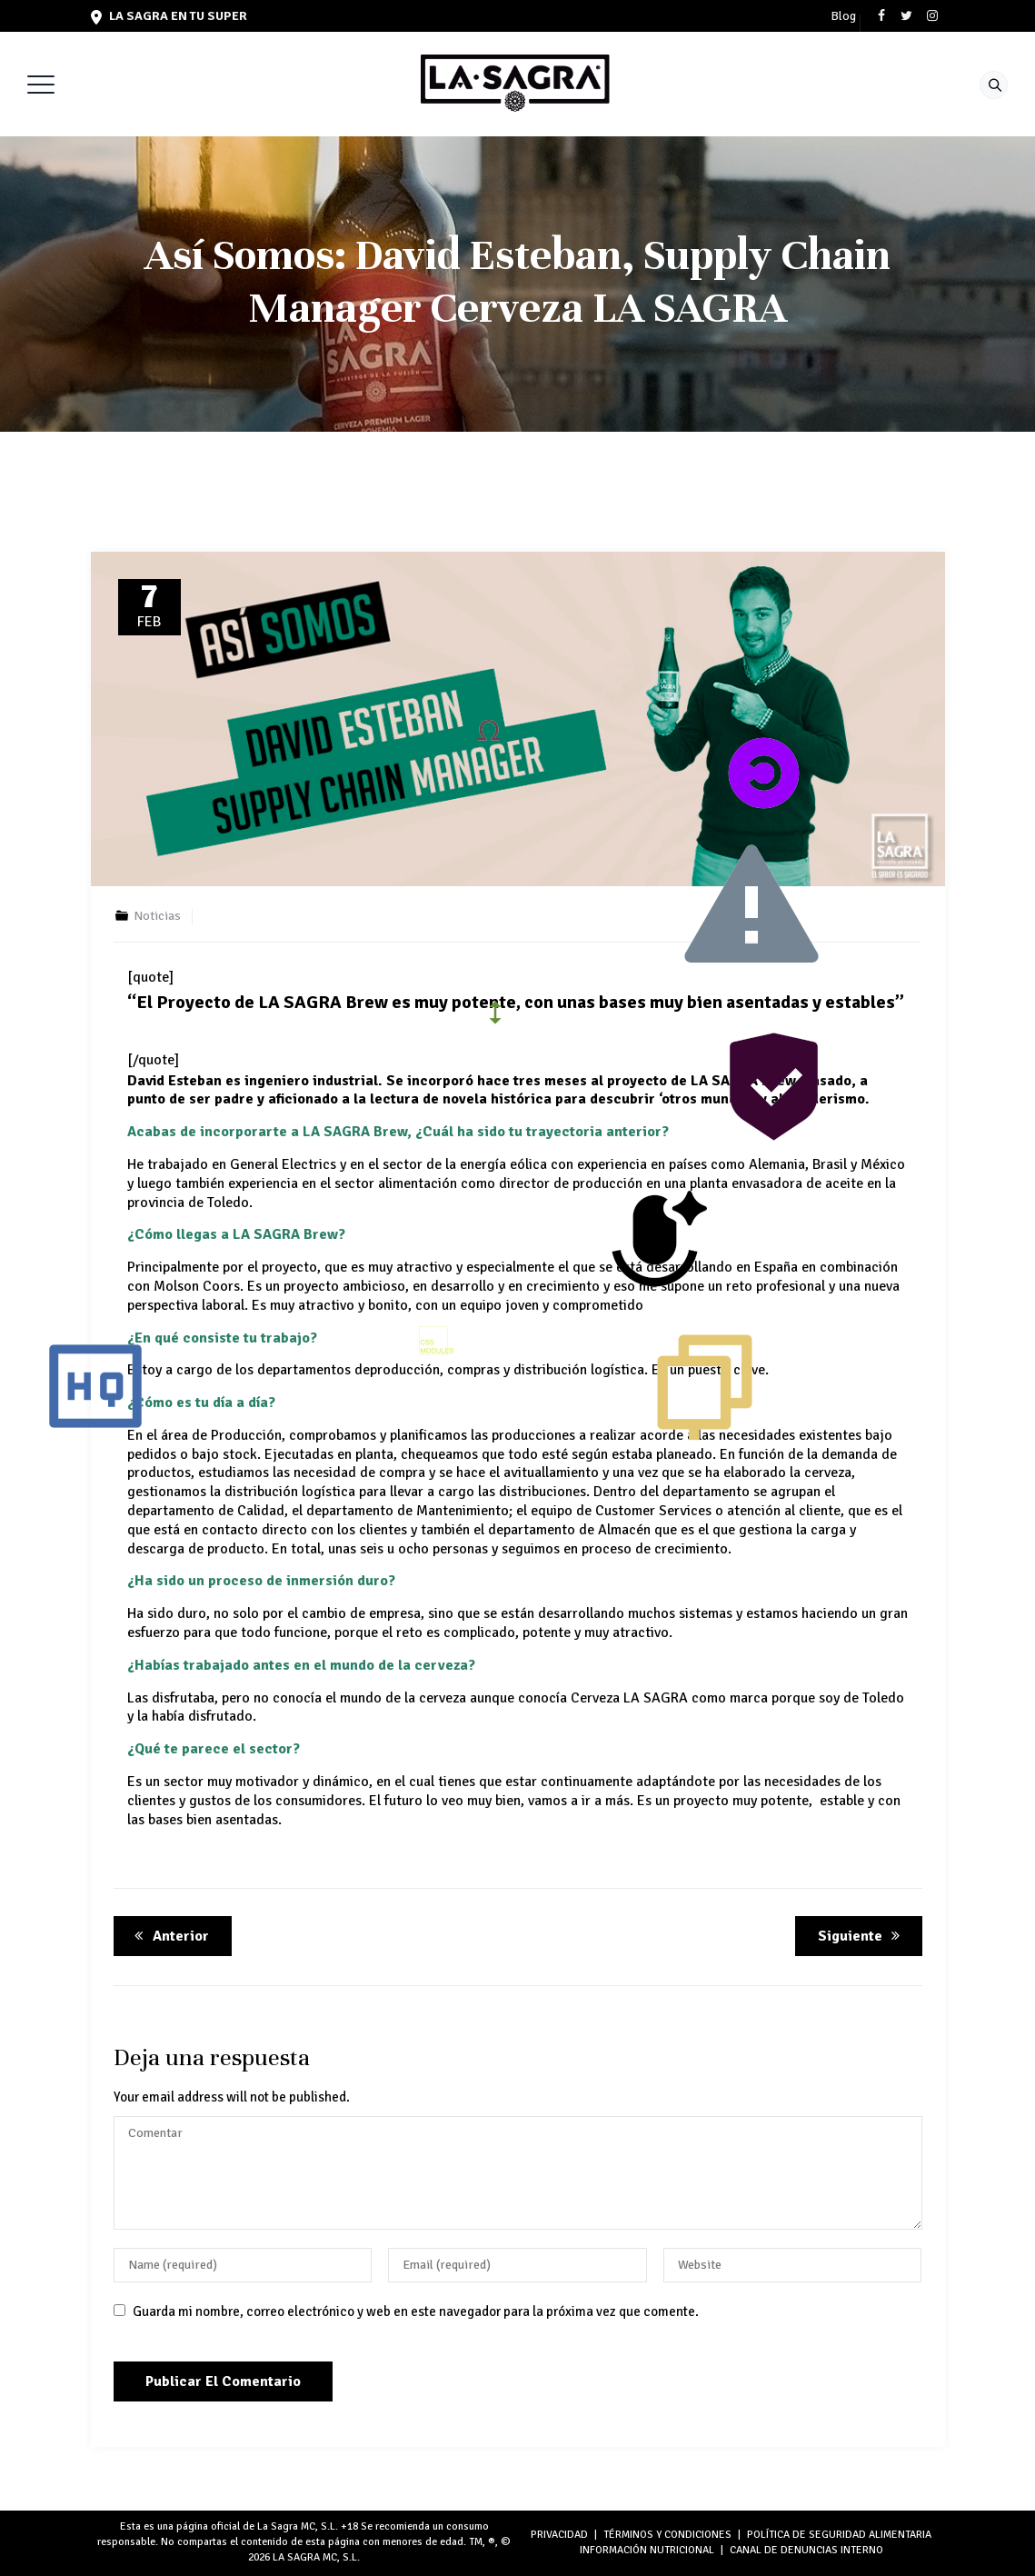 This screenshot has height=2576, width=1035. What do you see at coordinates (489, 731) in the screenshot?
I see `insert omega symbol in text editor` at bounding box center [489, 731].